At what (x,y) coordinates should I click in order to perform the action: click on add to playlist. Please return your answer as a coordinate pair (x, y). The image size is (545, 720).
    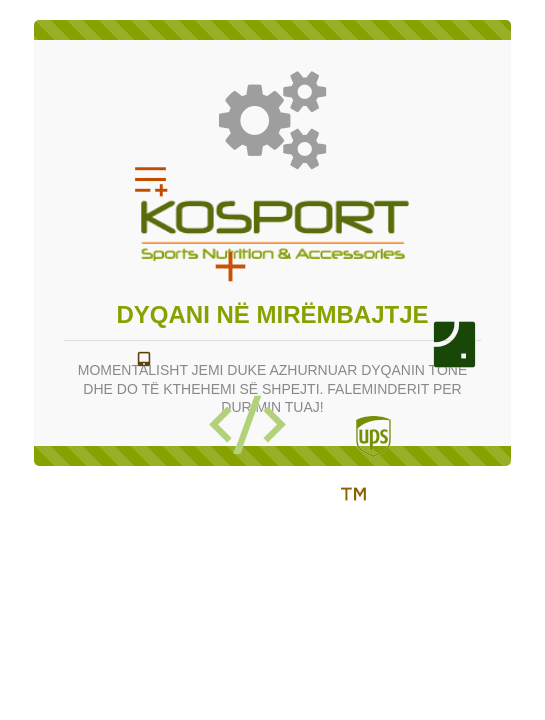
    Looking at the image, I should click on (150, 179).